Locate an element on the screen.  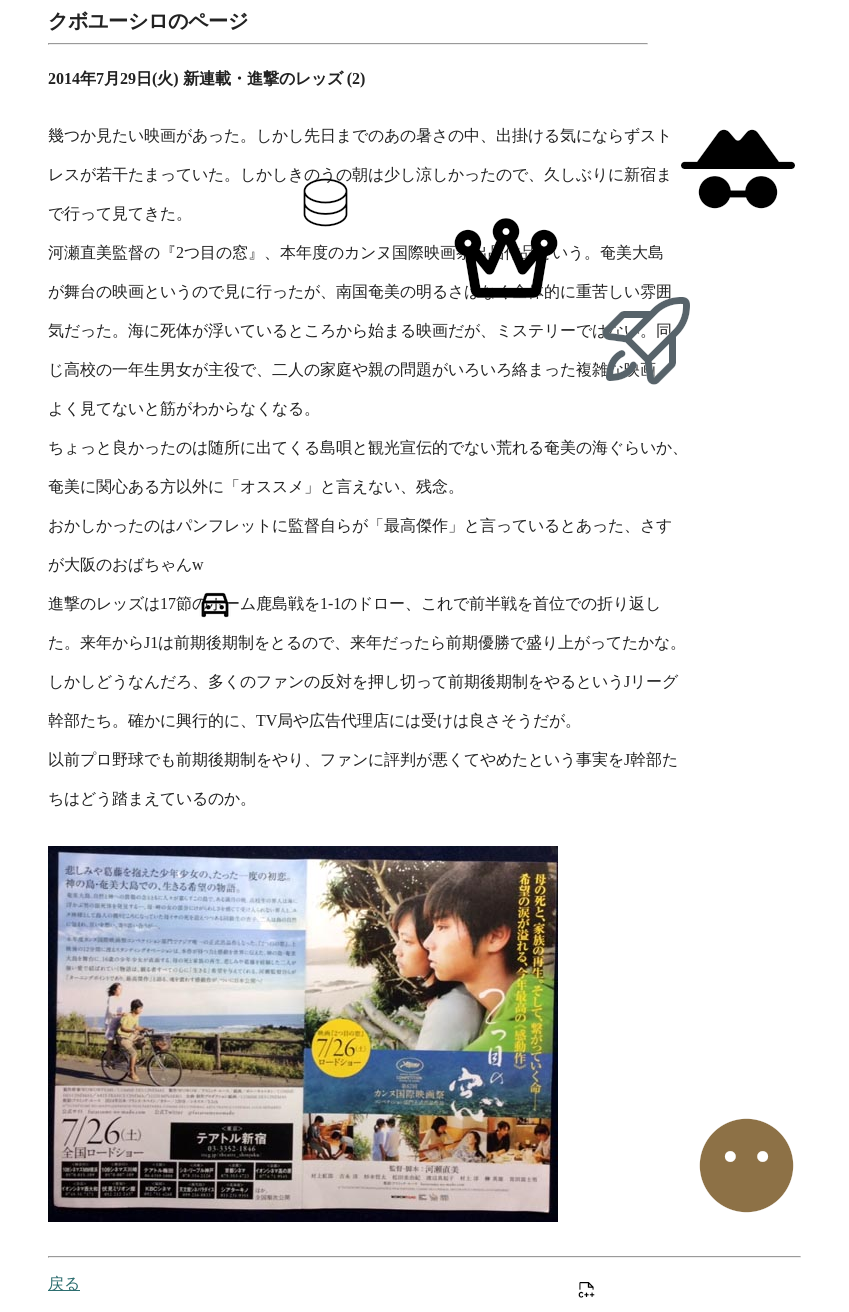
enable incognito or private browsing mode is located at coordinates (738, 169).